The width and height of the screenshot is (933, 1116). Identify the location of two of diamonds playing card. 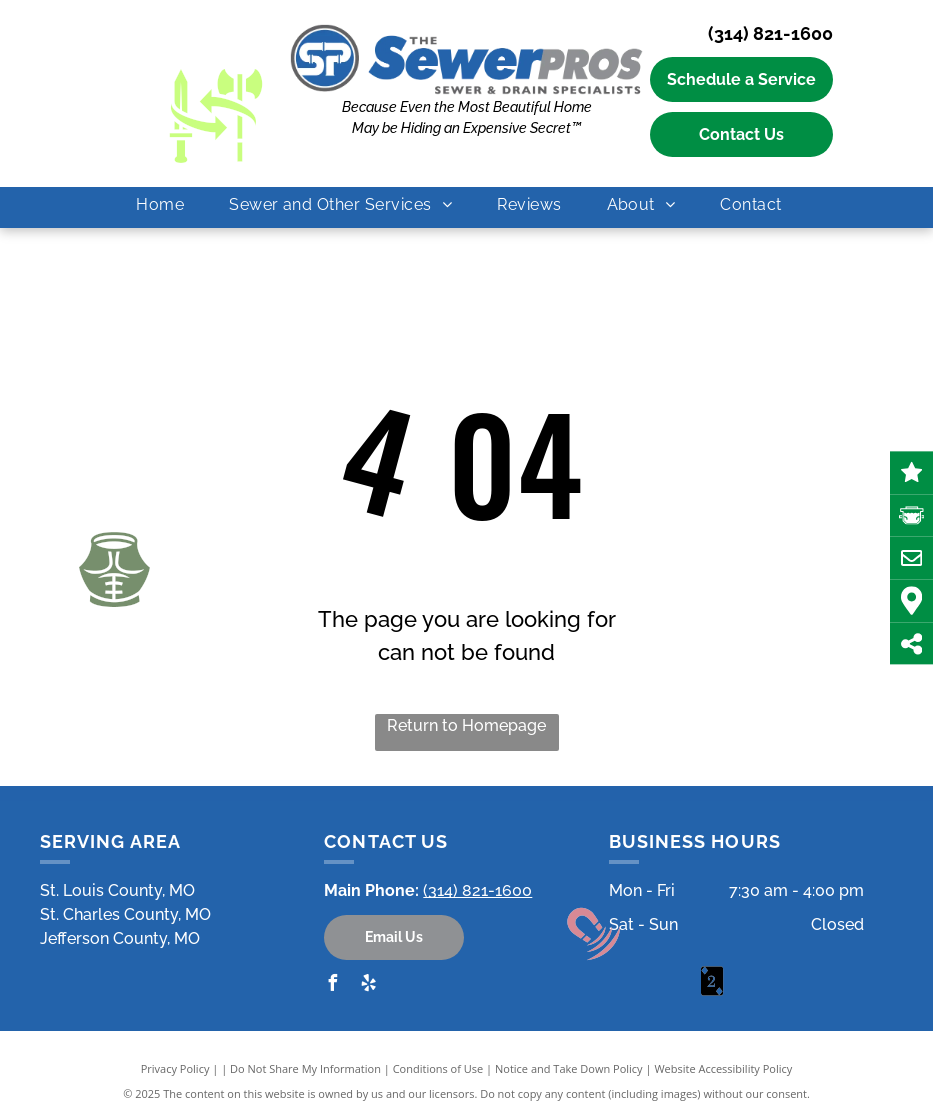
(712, 981).